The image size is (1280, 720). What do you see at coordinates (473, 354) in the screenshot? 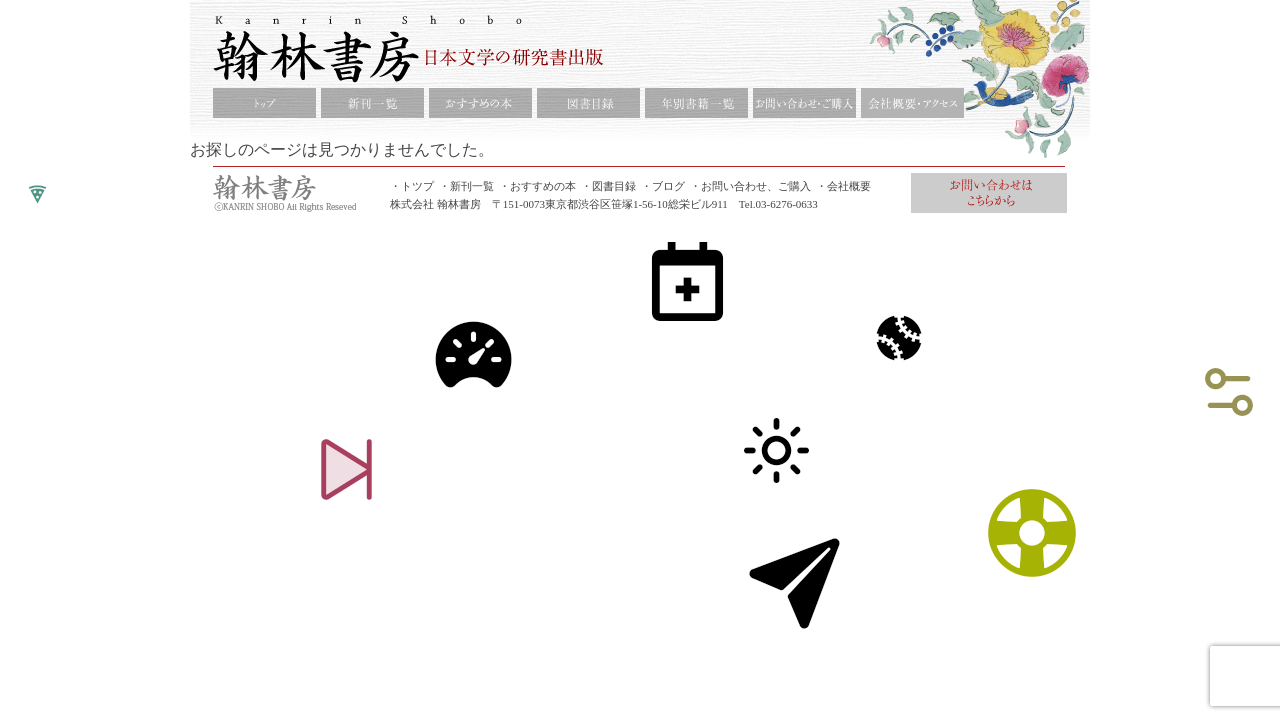
I see `view performance or speed metrics` at bounding box center [473, 354].